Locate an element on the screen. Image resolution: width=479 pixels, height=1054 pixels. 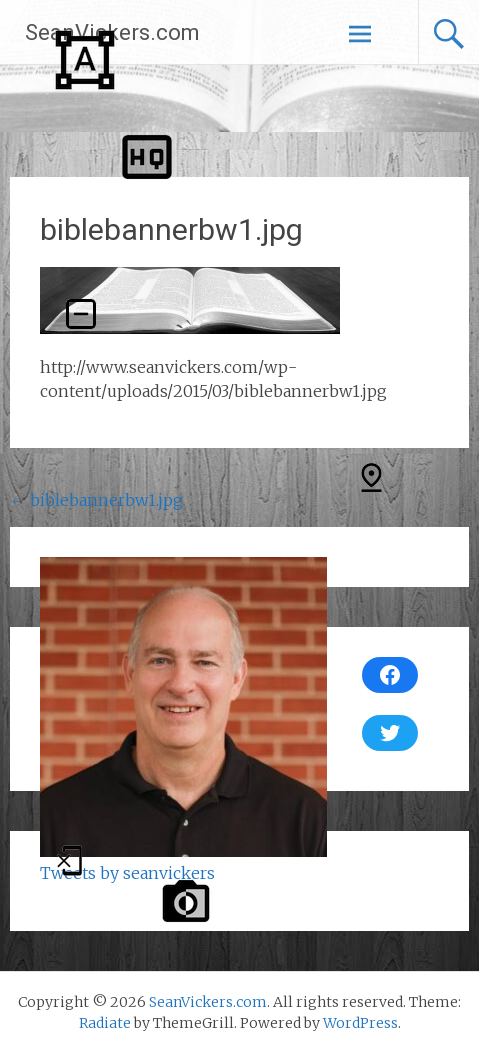
toggle high quality video or audio playback is located at coordinates (147, 157).